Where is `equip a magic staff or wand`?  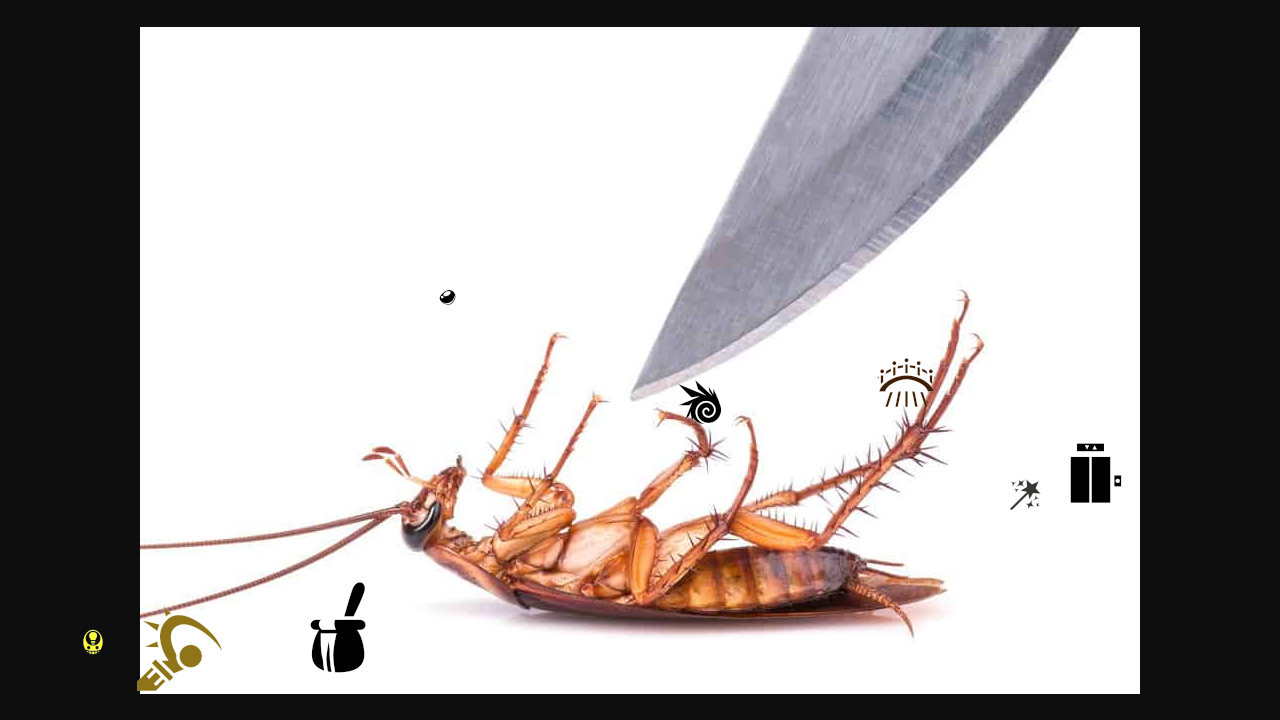 equip a magic staff or wand is located at coordinates (179, 648).